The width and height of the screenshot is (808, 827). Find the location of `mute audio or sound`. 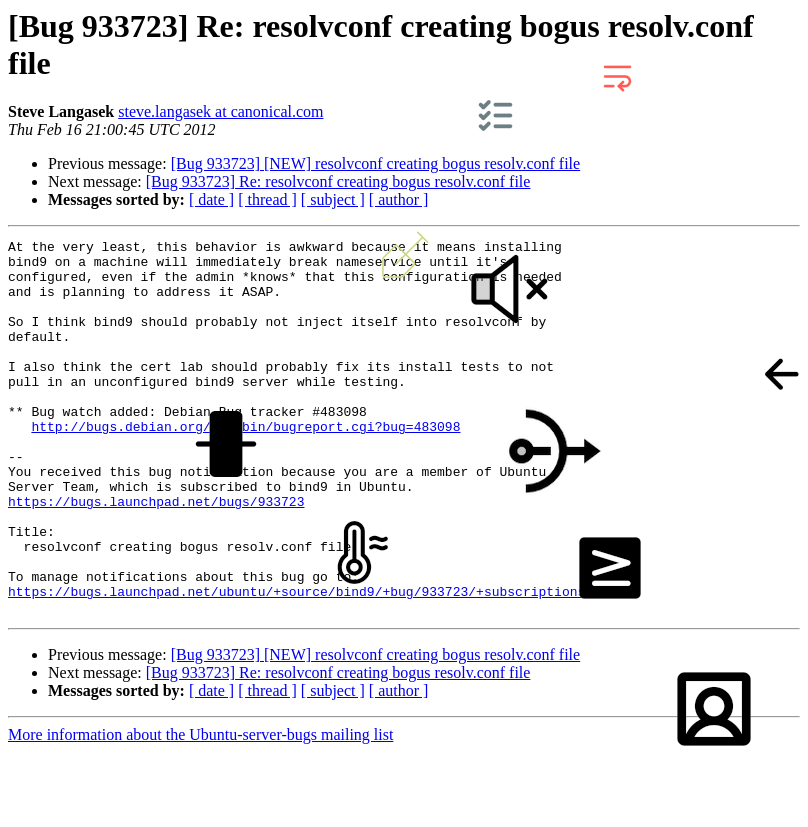

mute audio or sound is located at coordinates (508, 289).